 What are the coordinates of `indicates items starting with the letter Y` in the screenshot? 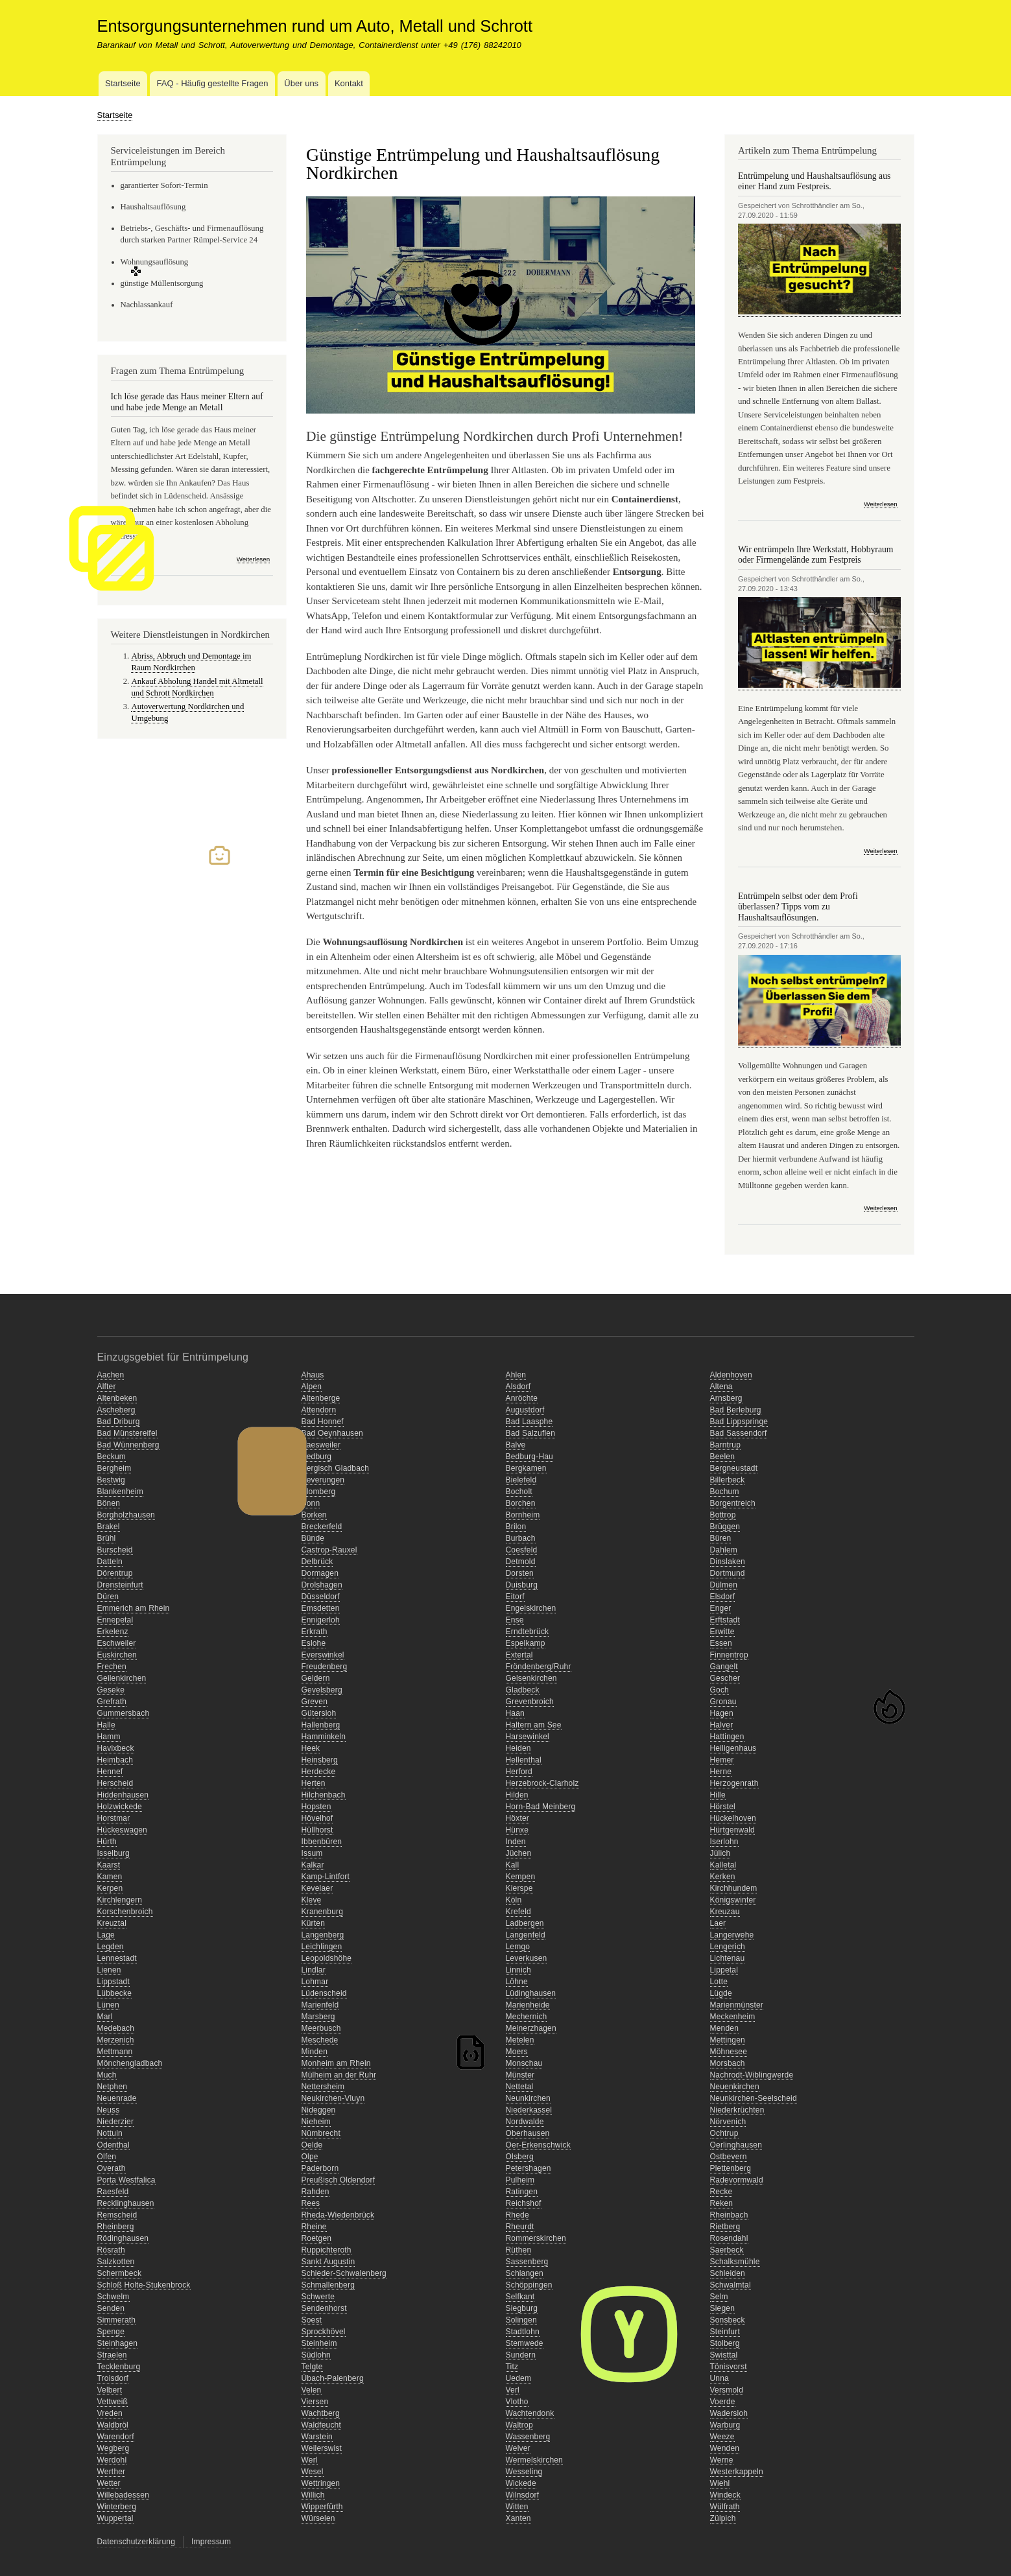 It's located at (629, 2334).